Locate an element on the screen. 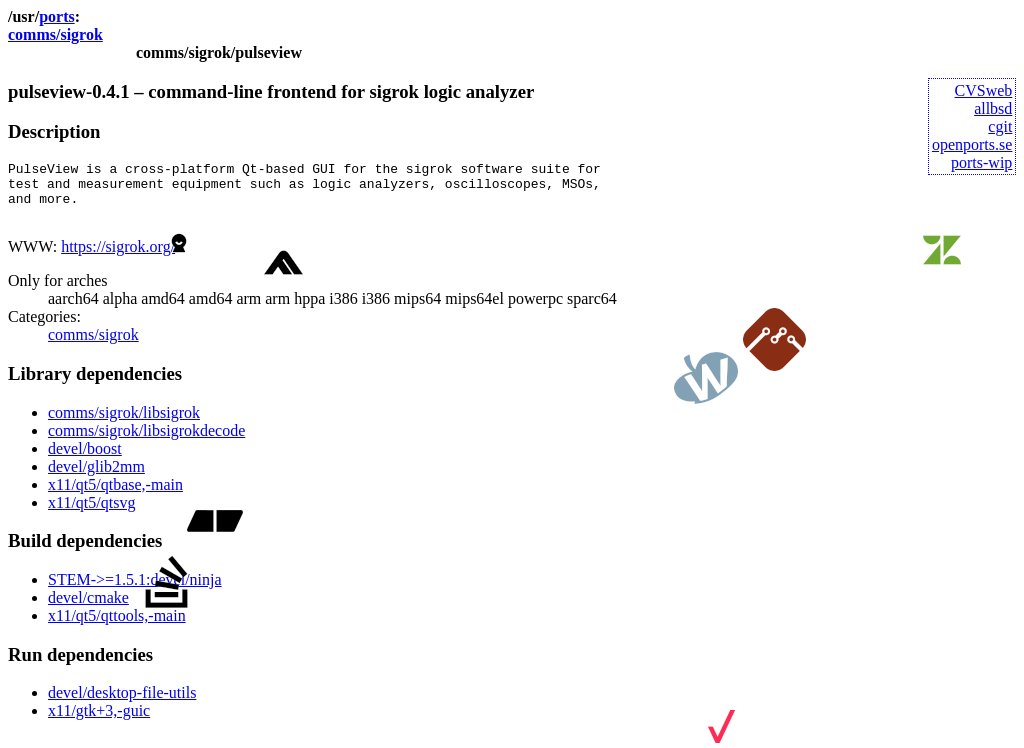 The height and width of the screenshot is (748, 1024). eraser app logo is located at coordinates (215, 521).